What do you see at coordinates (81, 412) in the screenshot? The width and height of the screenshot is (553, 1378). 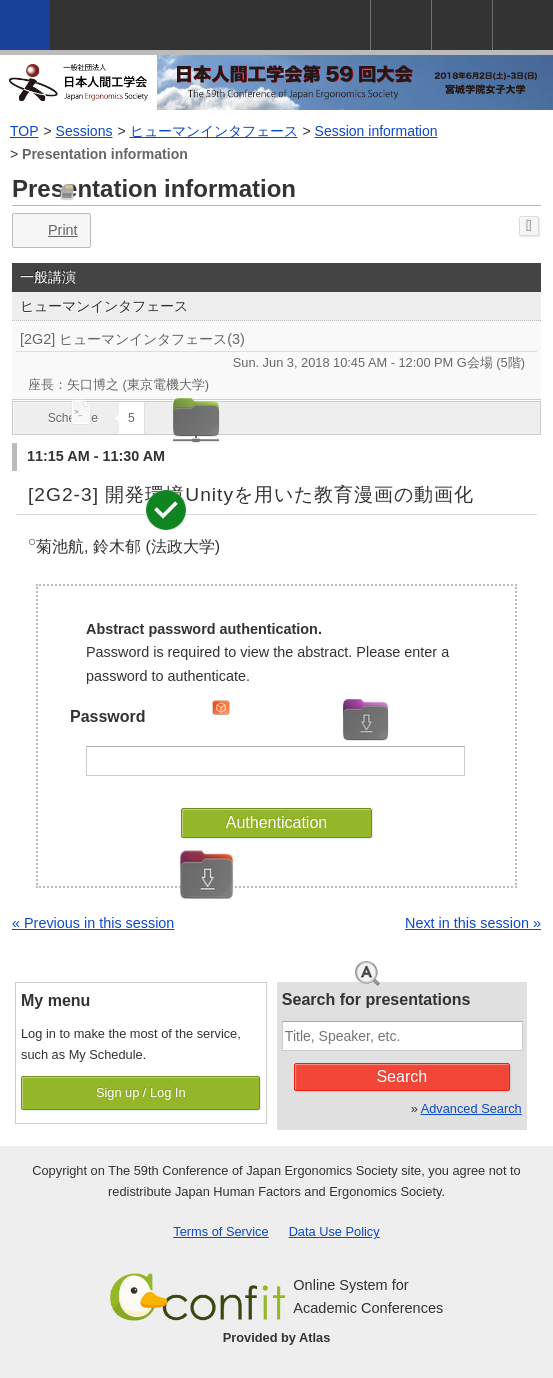 I see `shell script file type indicator` at bounding box center [81, 412].